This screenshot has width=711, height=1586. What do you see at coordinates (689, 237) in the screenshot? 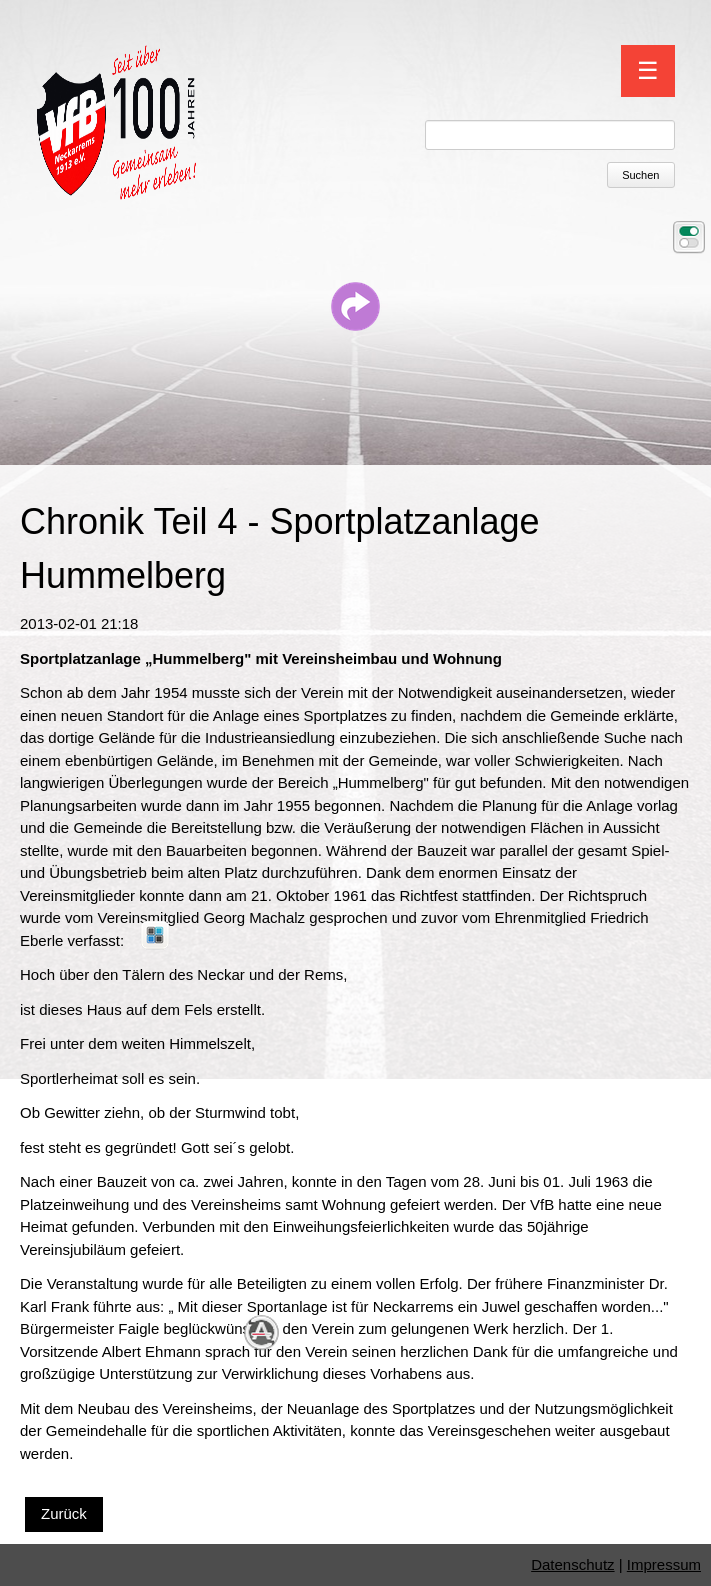
I see `open gnome tweaks to customize desktop settings` at bounding box center [689, 237].